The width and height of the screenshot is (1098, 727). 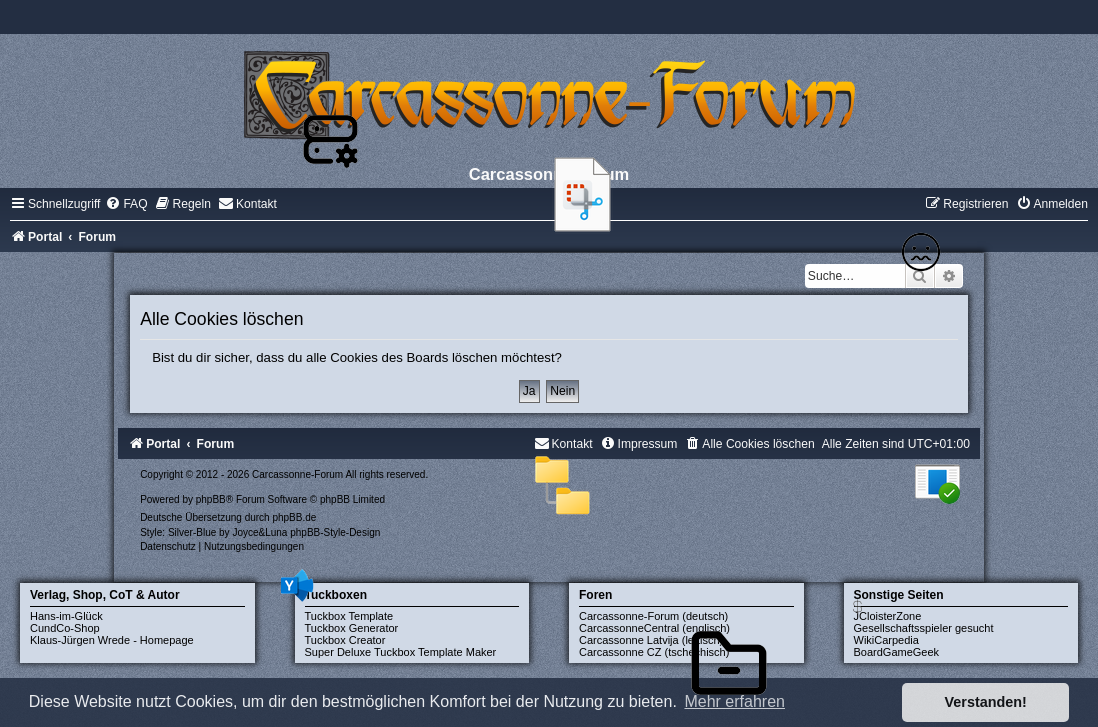 I want to click on access server configuration settings, so click(x=330, y=139).